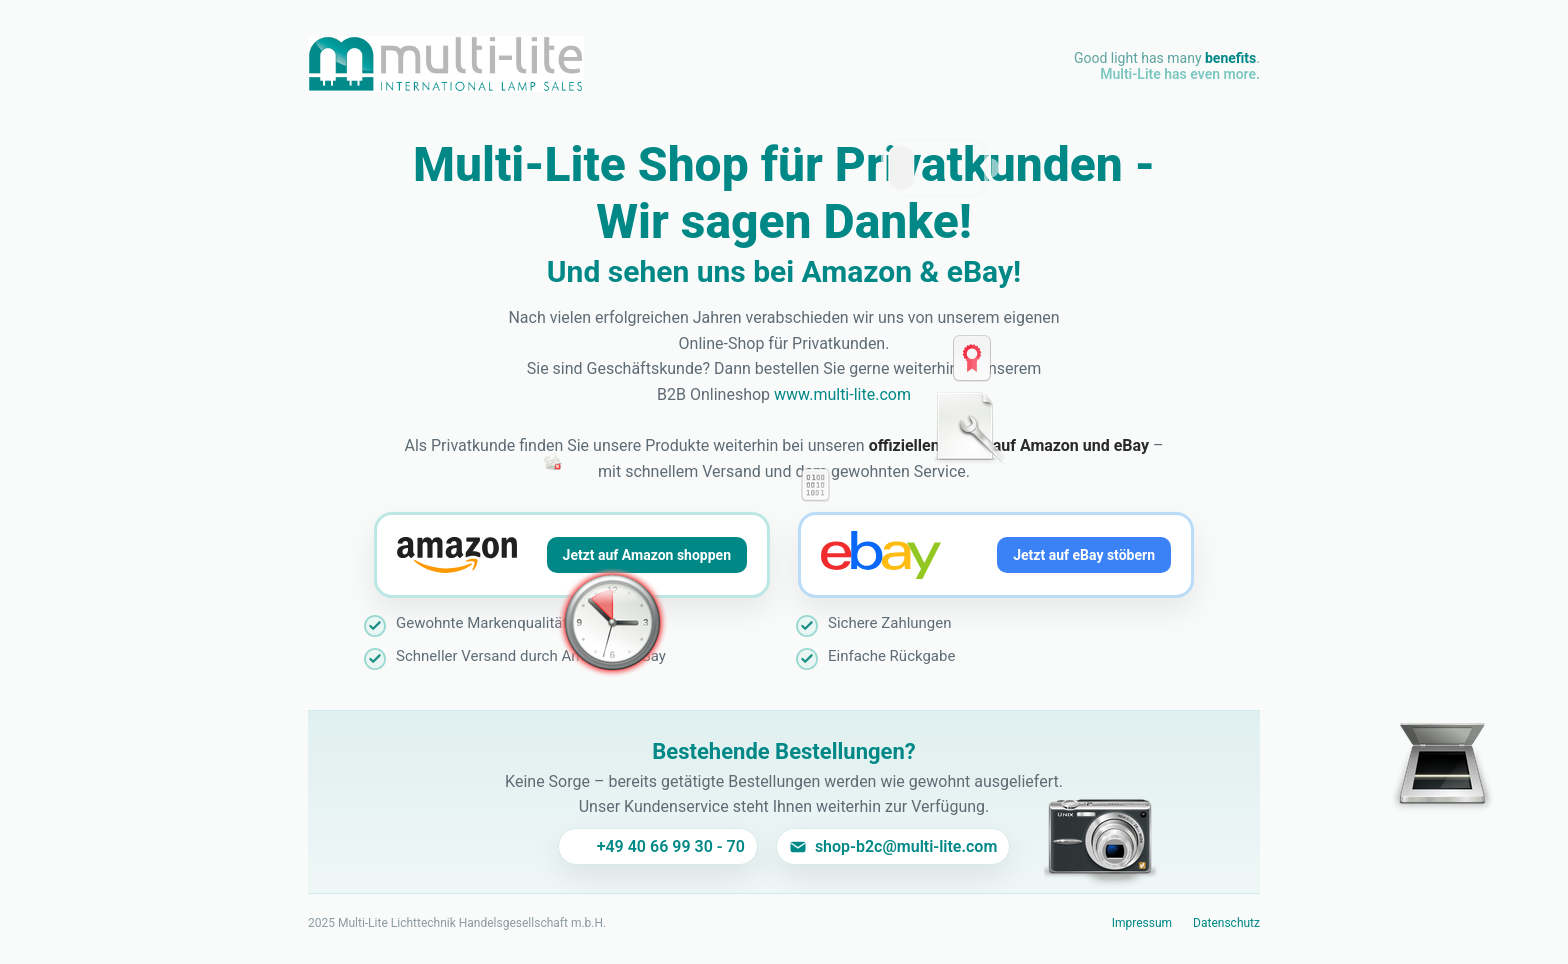 The height and width of the screenshot is (964, 1568). What do you see at coordinates (614, 622) in the screenshot?
I see `indicates an upcoming appointment or event` at bounding box center [614, 622].